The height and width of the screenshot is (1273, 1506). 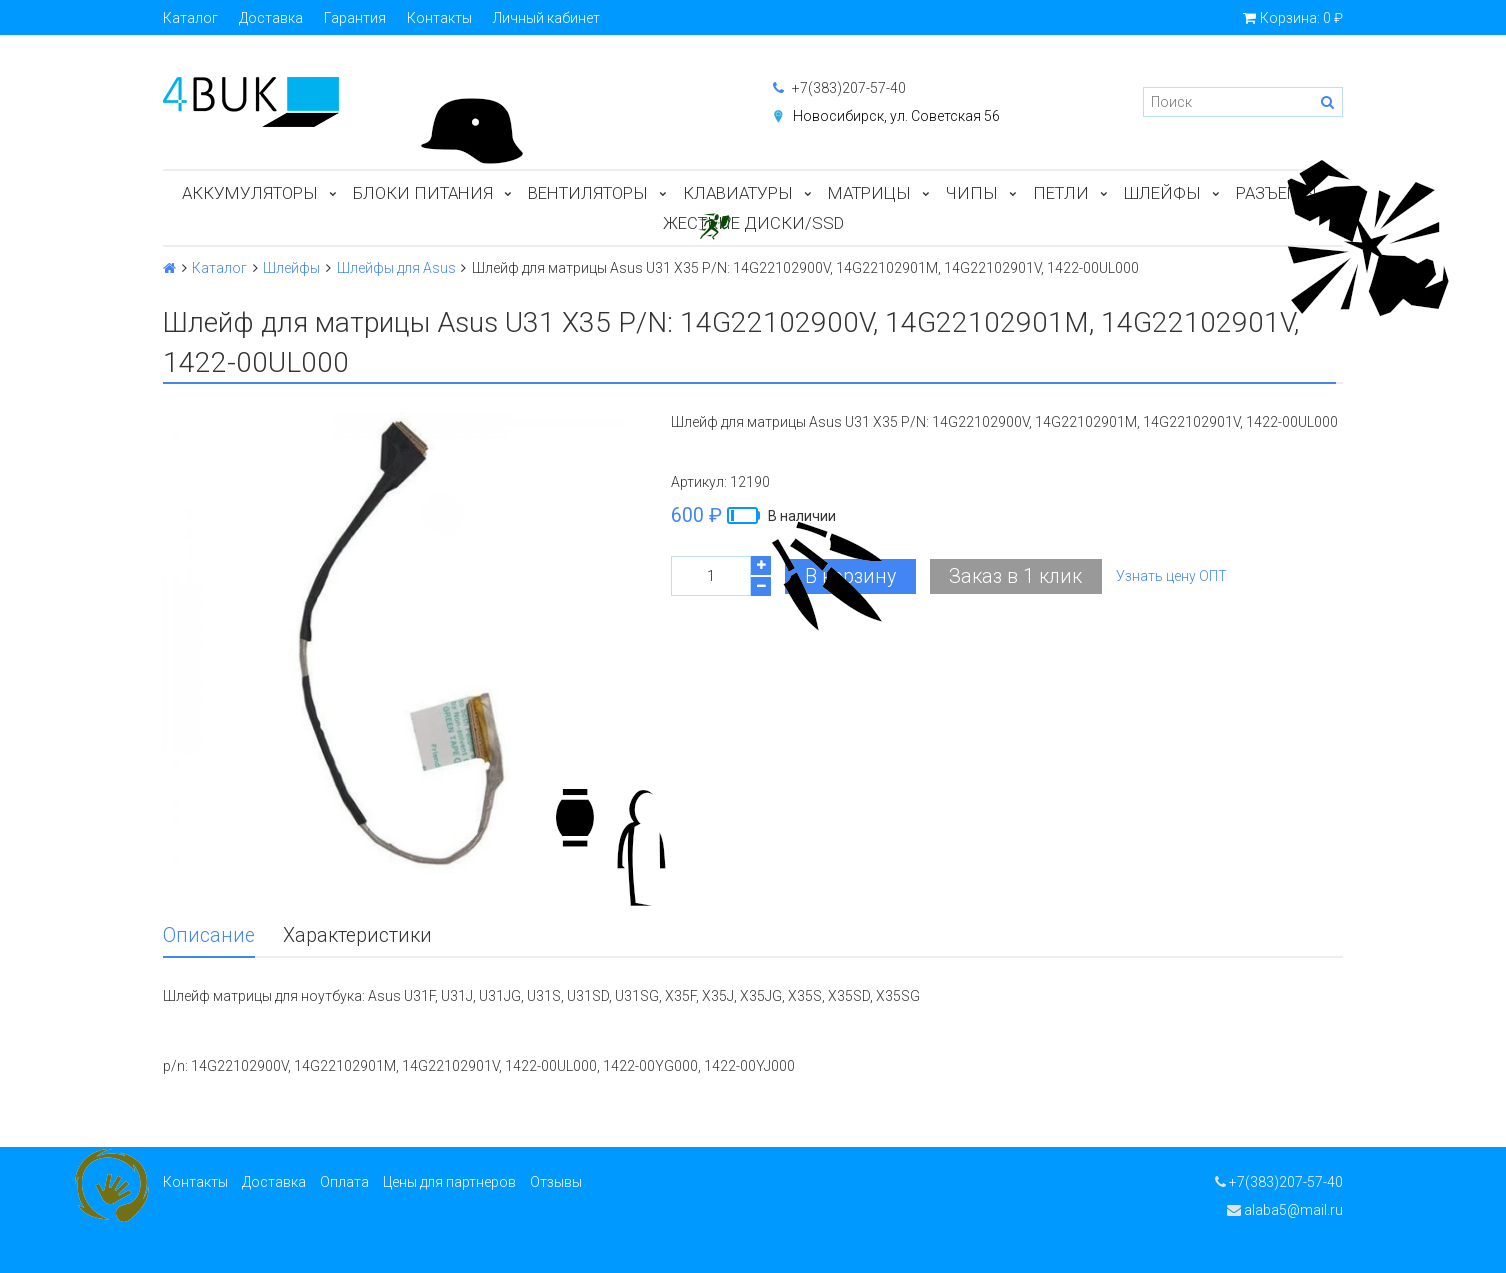 I want to click on access kitchen tools or cutlery options, so click(x=825, y=575).